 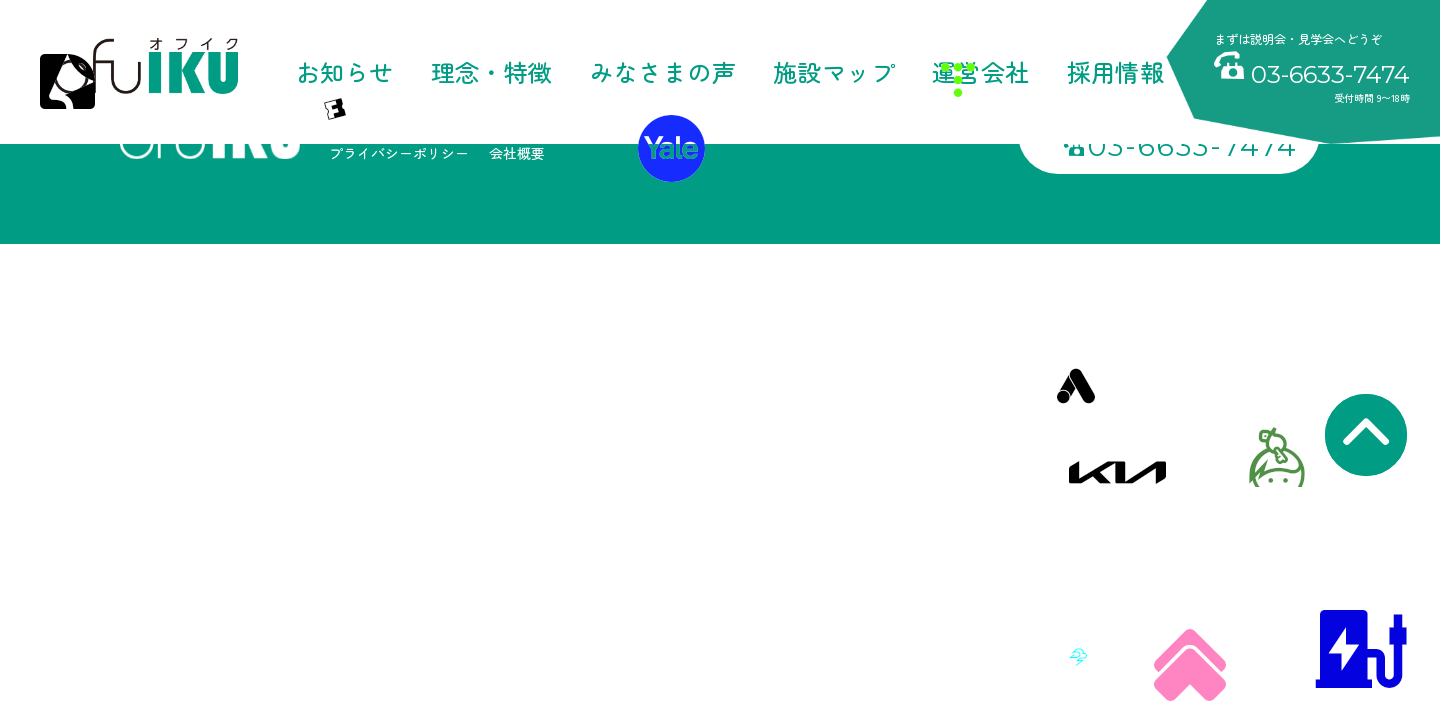 I want to click on apache storm logo, so click(x=1078, y=657).